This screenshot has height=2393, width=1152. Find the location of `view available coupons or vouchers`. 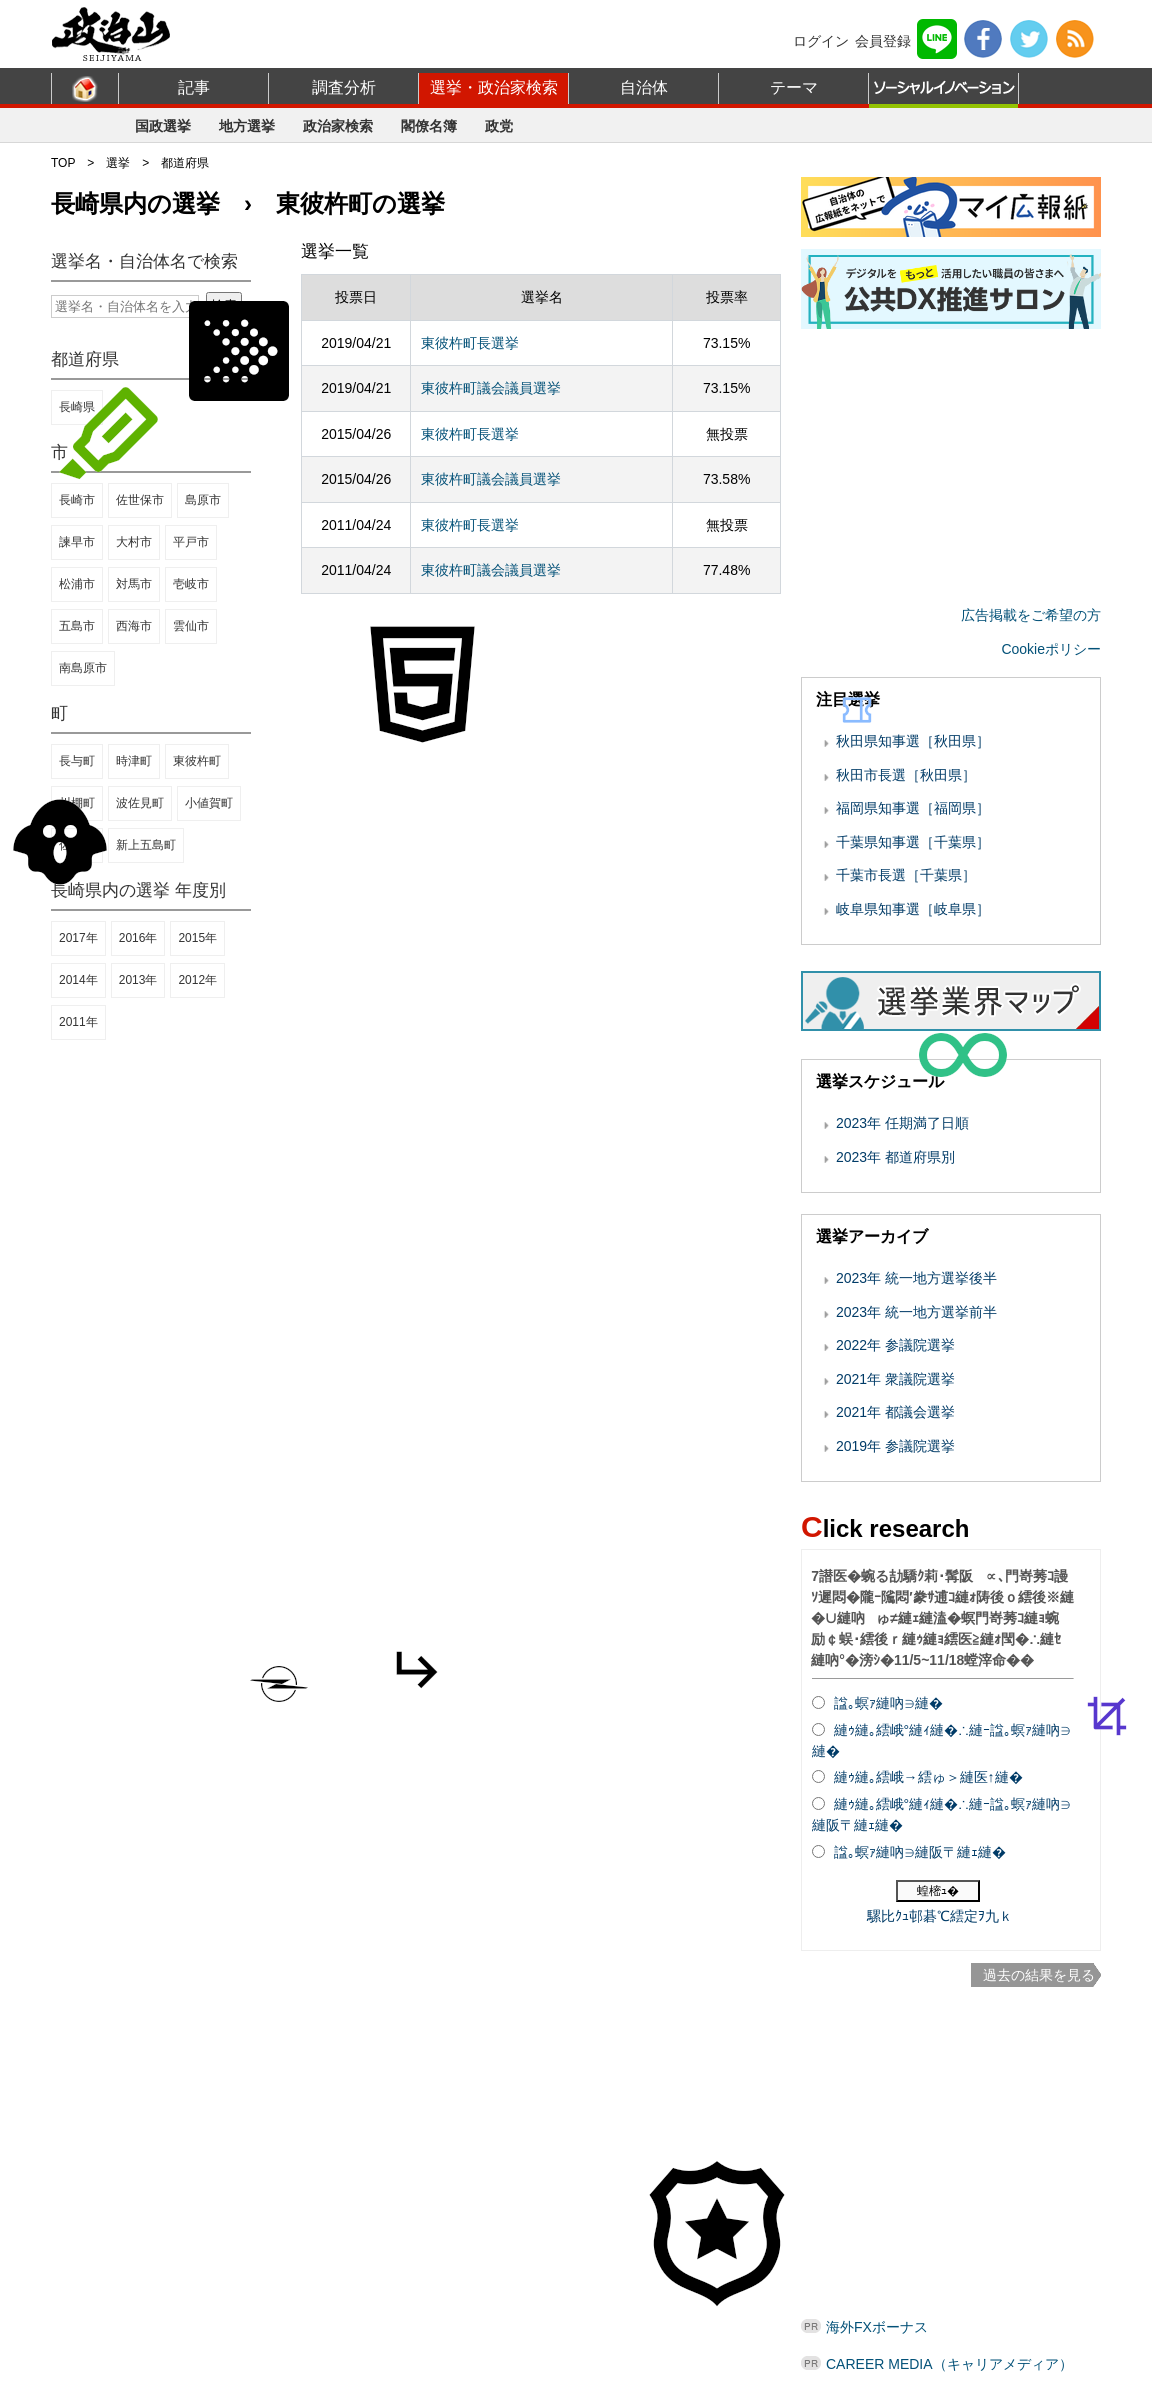

view available coupons or vouchers is located at coordinates (857, 710).